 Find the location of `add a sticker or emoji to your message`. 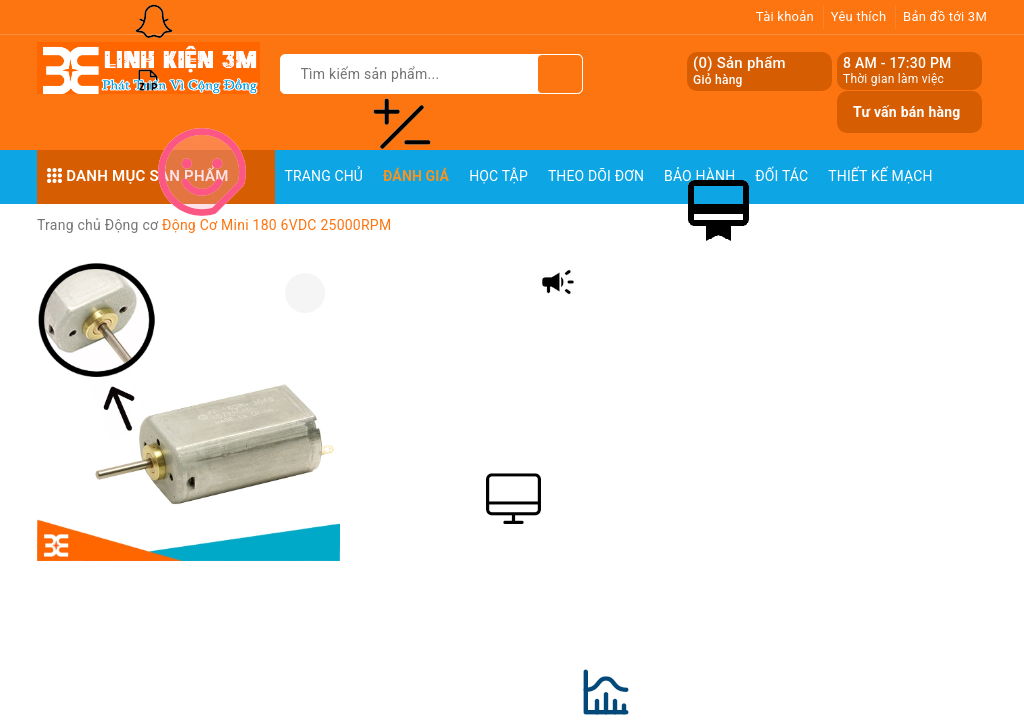

add a sticker or emoji to your message is located at coordinates (202, 172).